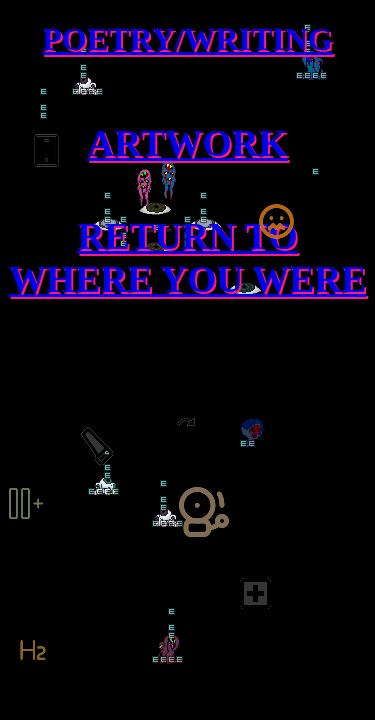 The height and width of the screenshot is (720, 375). I want to click on find nearby hospitals or medical facilities, so click(255, 593).